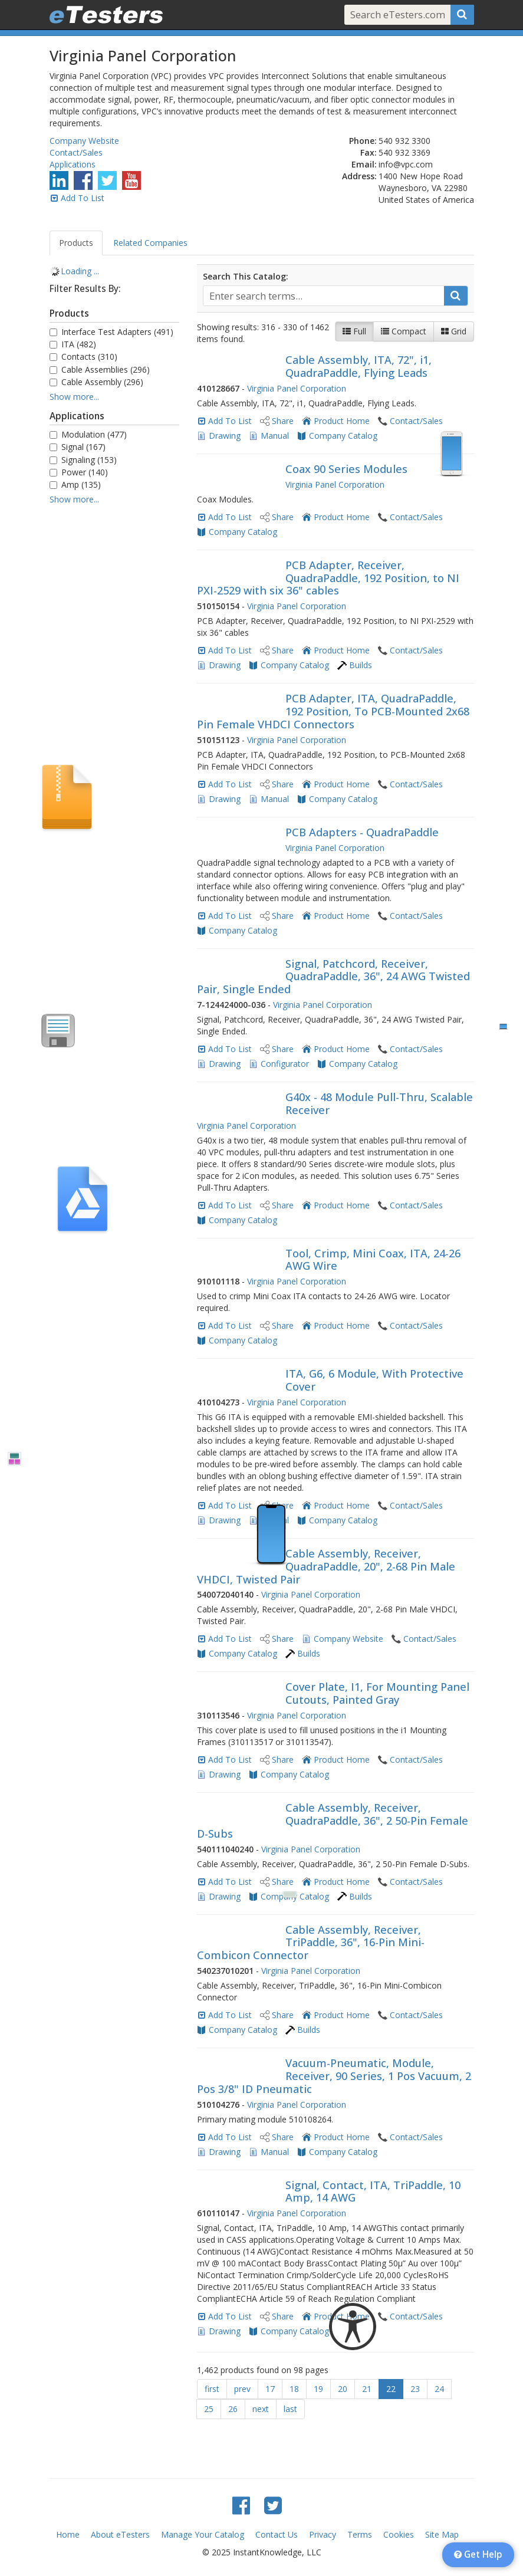 This screenshot has width=523, height=2576. What do you see at coordinates (503, 1026) in the screenshot?
I see `represents this macbook device in system settings` at bounding box center [503, 1026].